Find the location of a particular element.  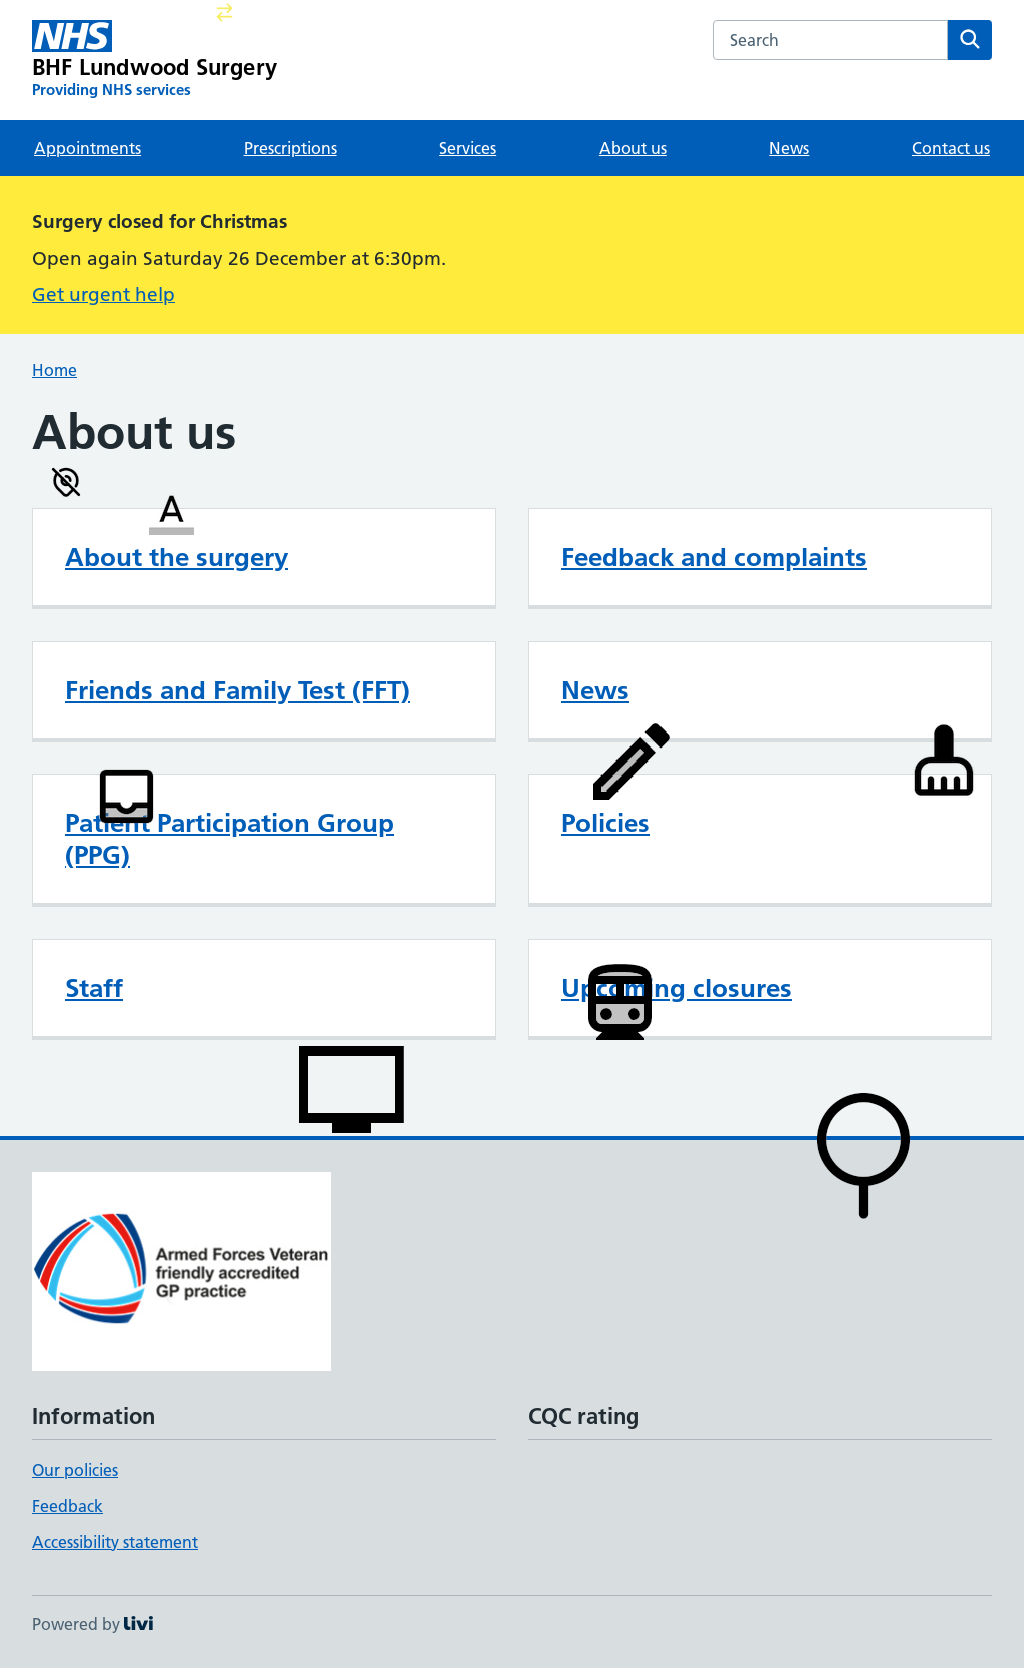

get public transit directions is located at coordinates (620, 1004).